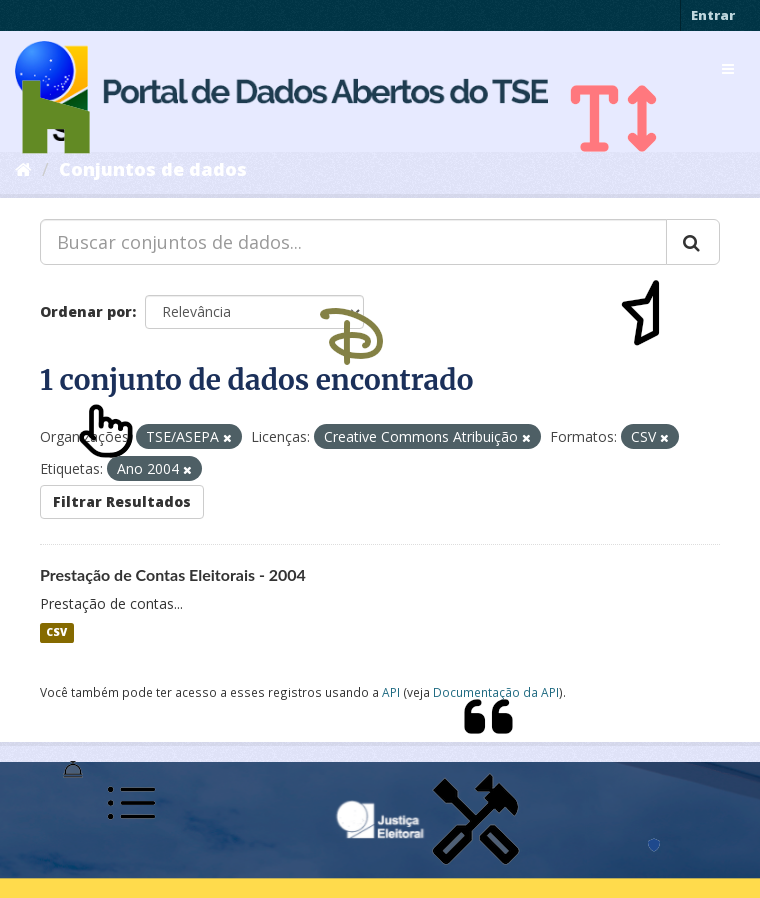 The height and width of the screenshot is (898, 760). I want to click on access disney+ streaming service, so click(353, 335).